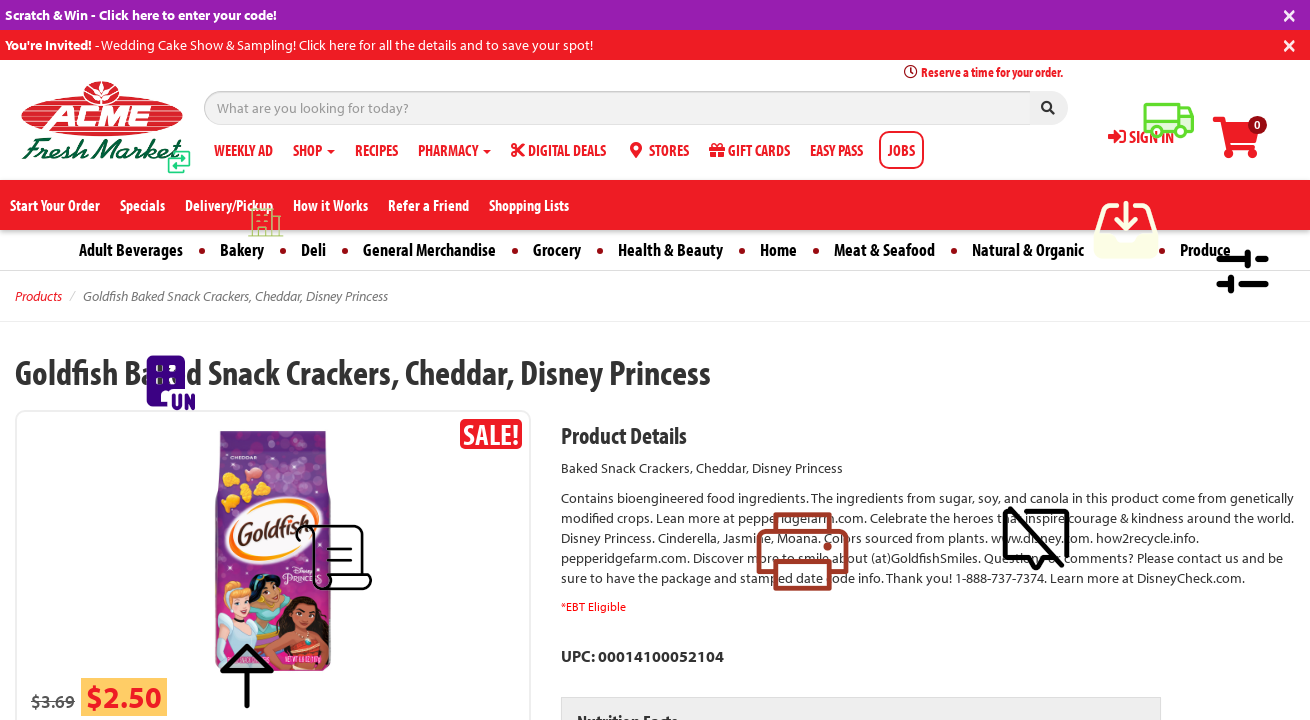 The width and height of the screenshot is (1310, 720). What do you see at coordinates (247, 676) in the screenshot?
I see `scroll to top of page` at bounding box center [247, 676].